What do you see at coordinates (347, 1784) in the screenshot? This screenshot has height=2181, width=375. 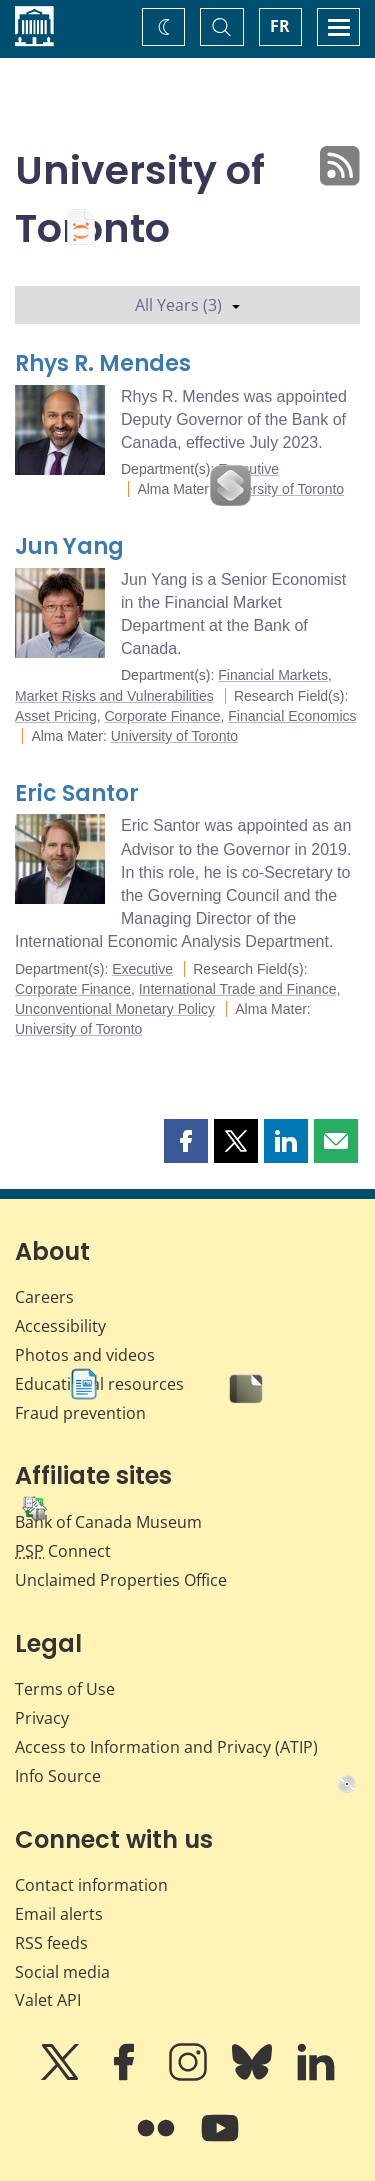 I see `indicates a CD or DVD drive` at bounding box center [347, 1784].